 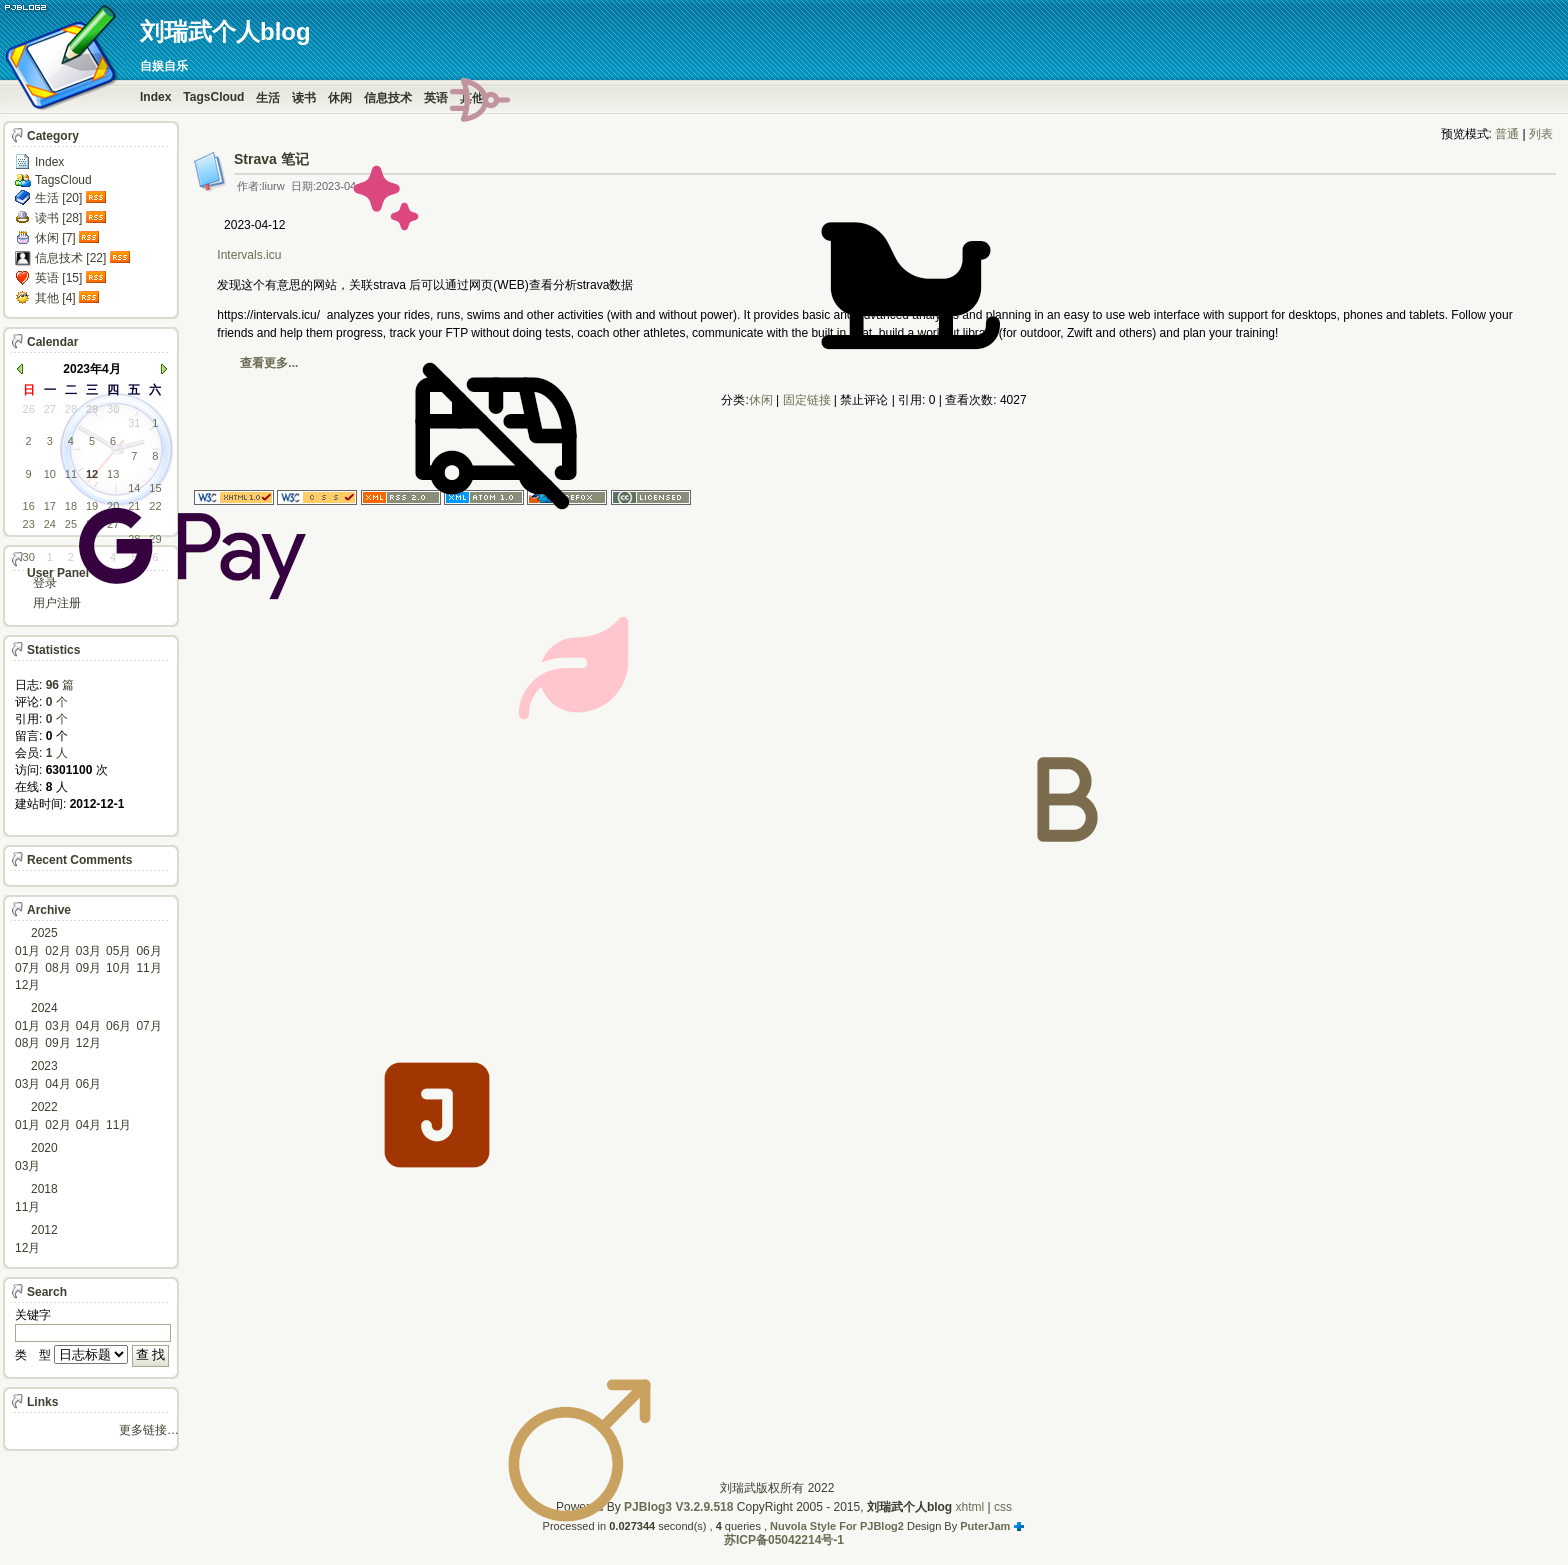 I want to click on indicates AI-generated or enhanced content, so click(x=386, y=198).